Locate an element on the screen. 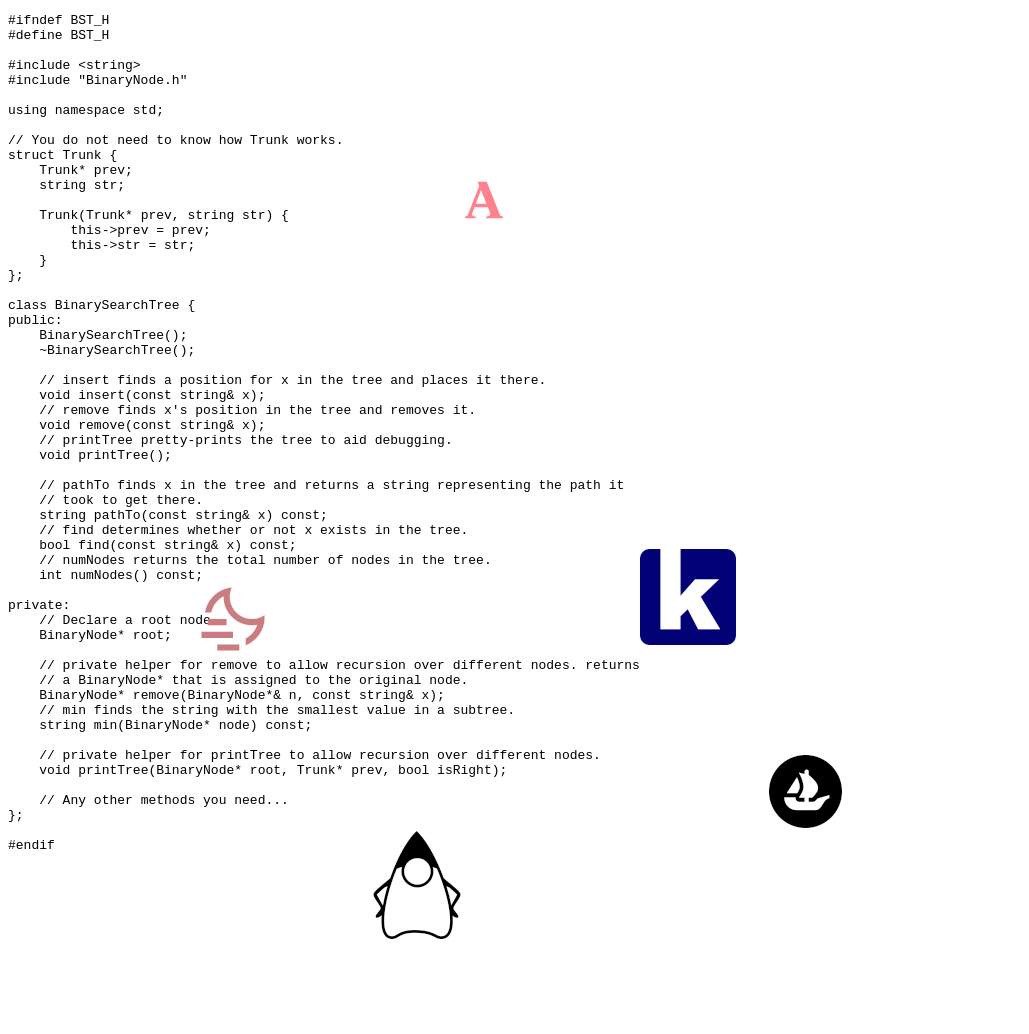  OpenJDK project logo is located at coordinates (417, 885).